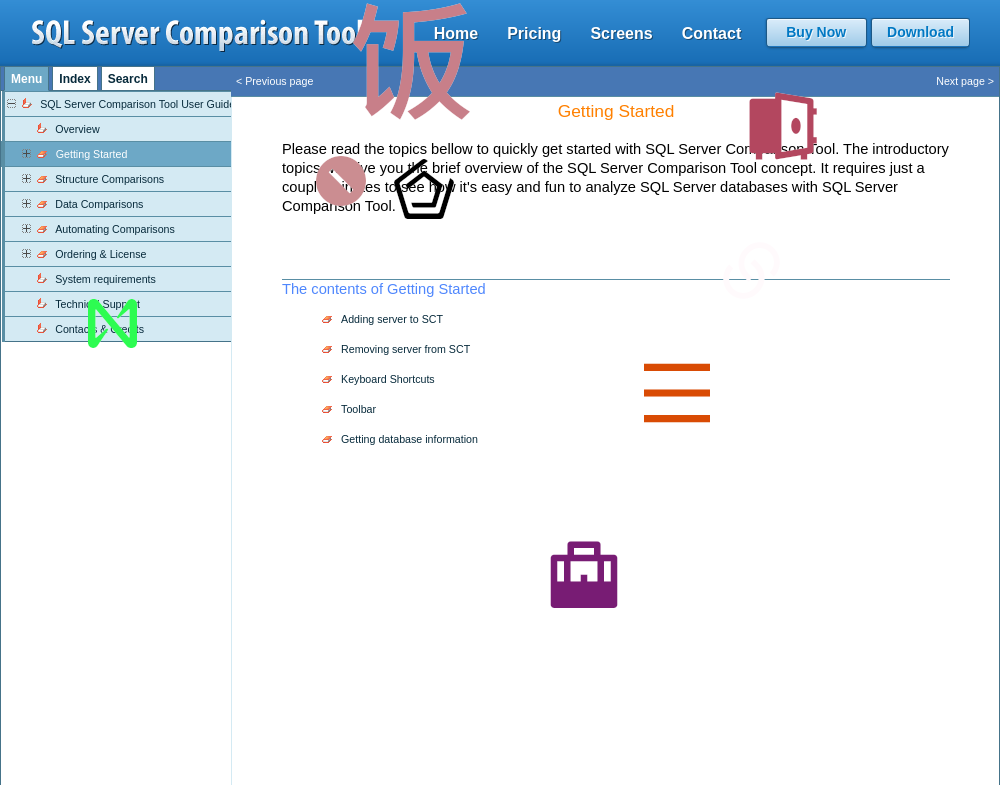  Describe the element at coordinates (411, 61) in the screenshot. I see `open Fanfou social media app` at that location.